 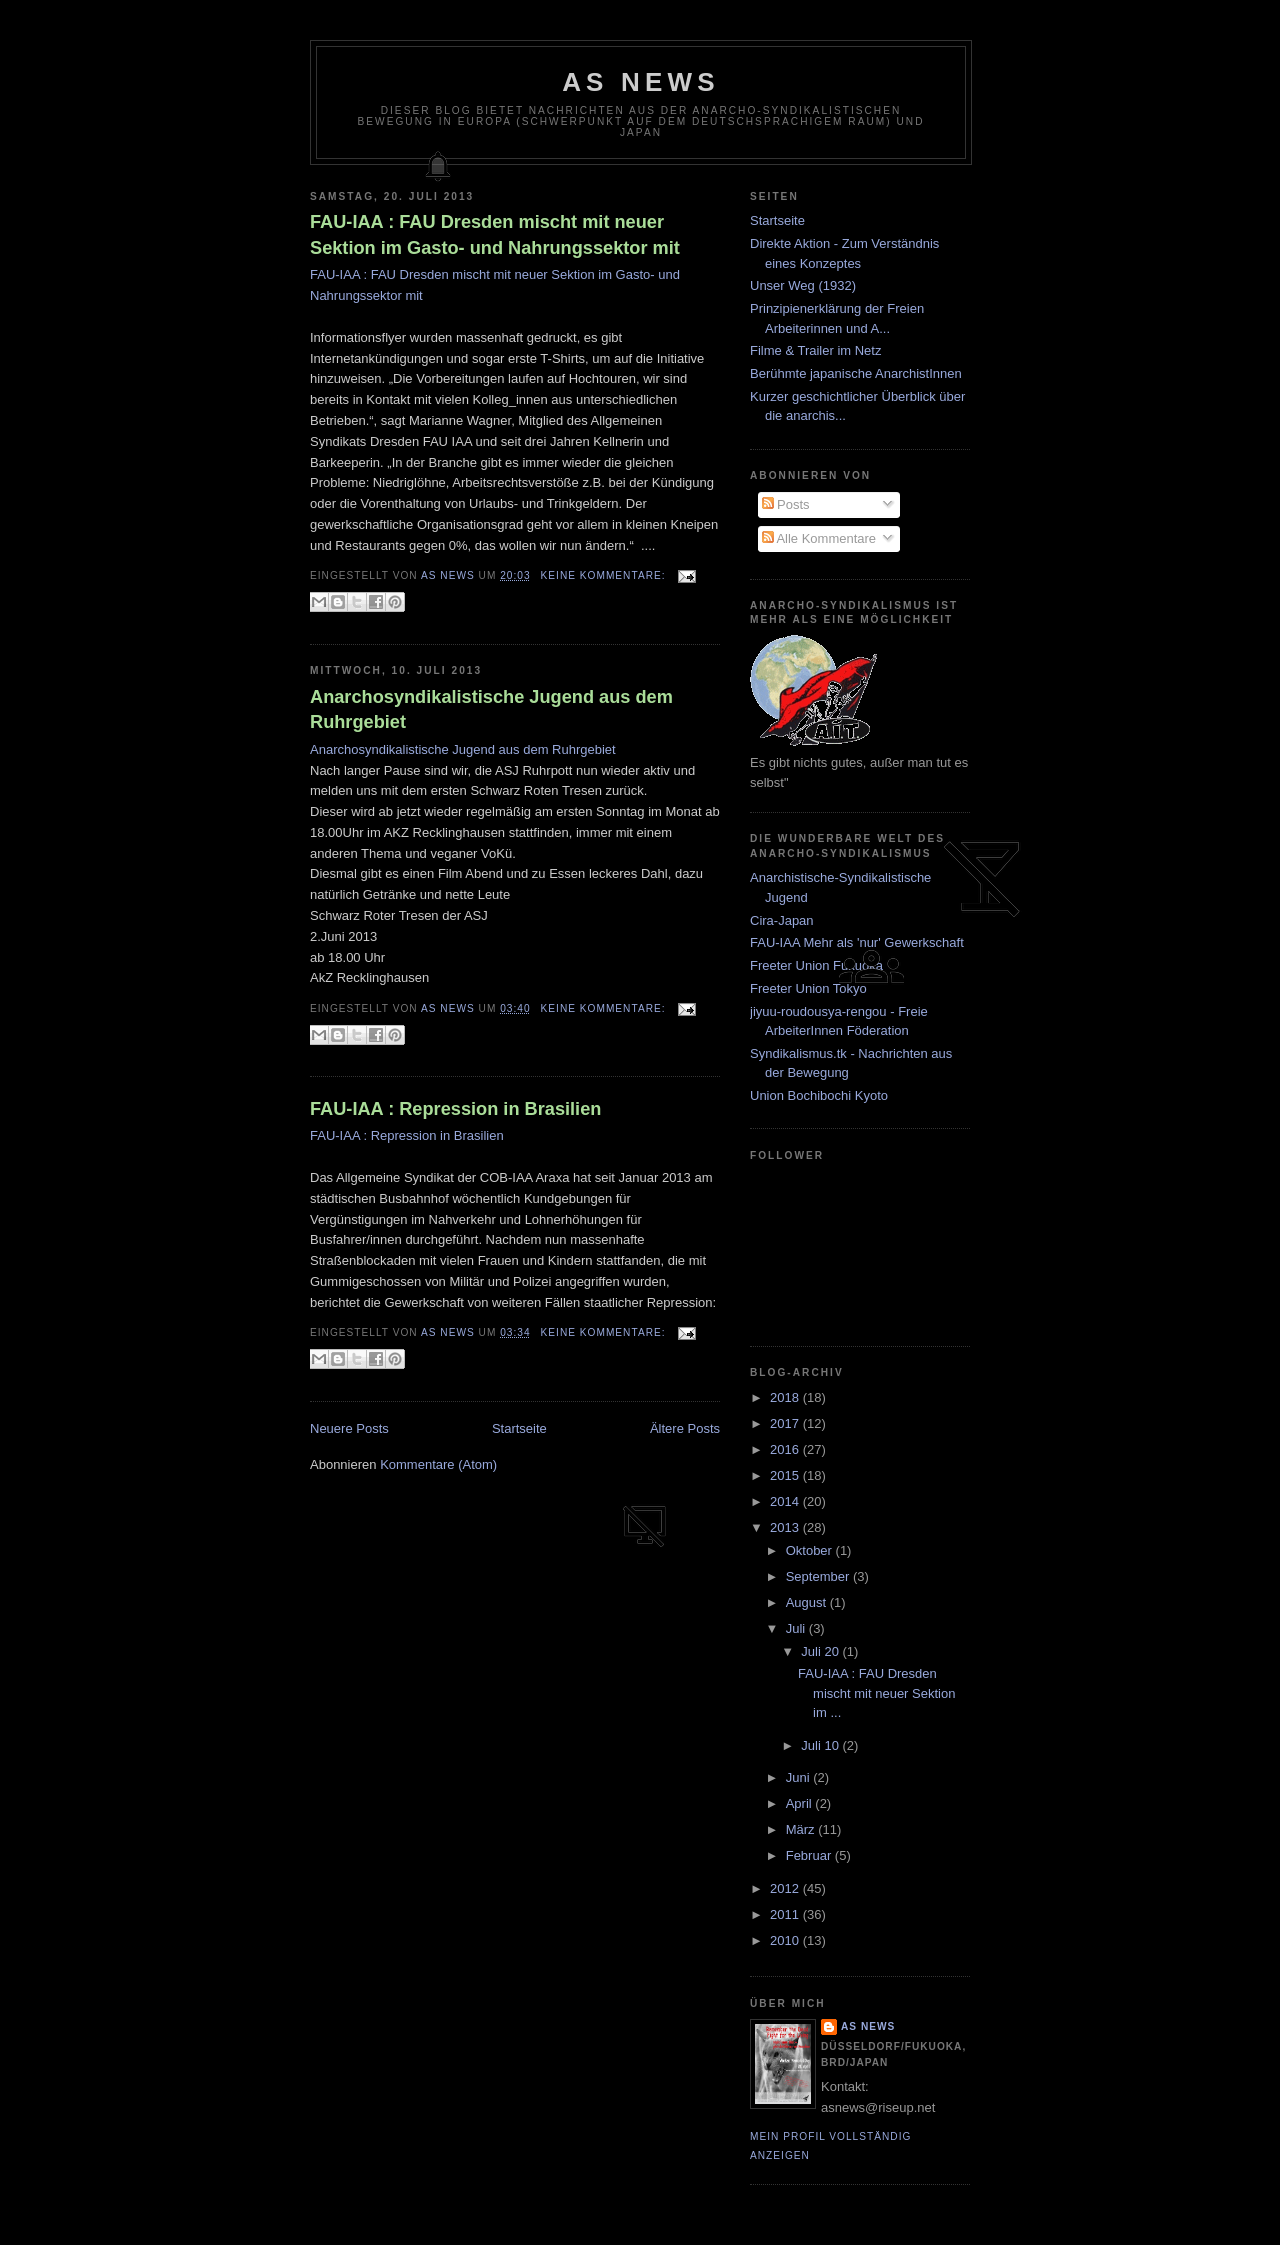 What do you see at coordinates (984, 876) in the screenshot?
I see `indicates alcohol-free zone or no drinks allowed` at bounding box center [984, 876].